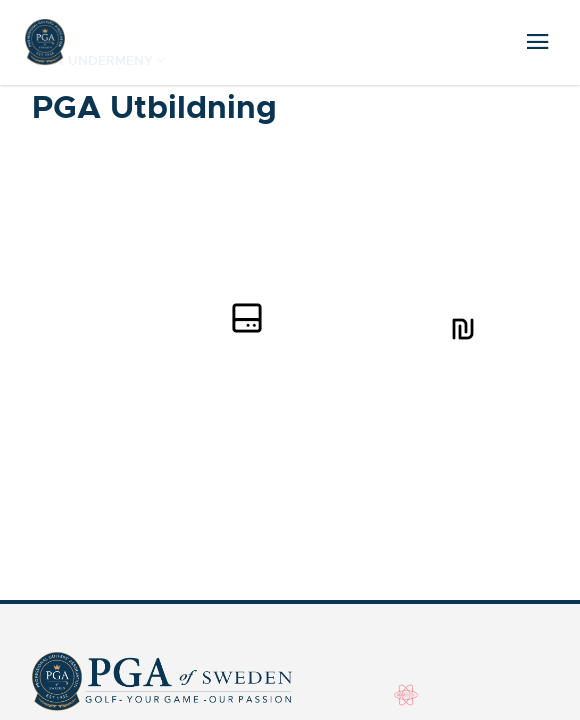 The image size is (580, 720). I want to click on react europe conference logo, so click(406, 695).